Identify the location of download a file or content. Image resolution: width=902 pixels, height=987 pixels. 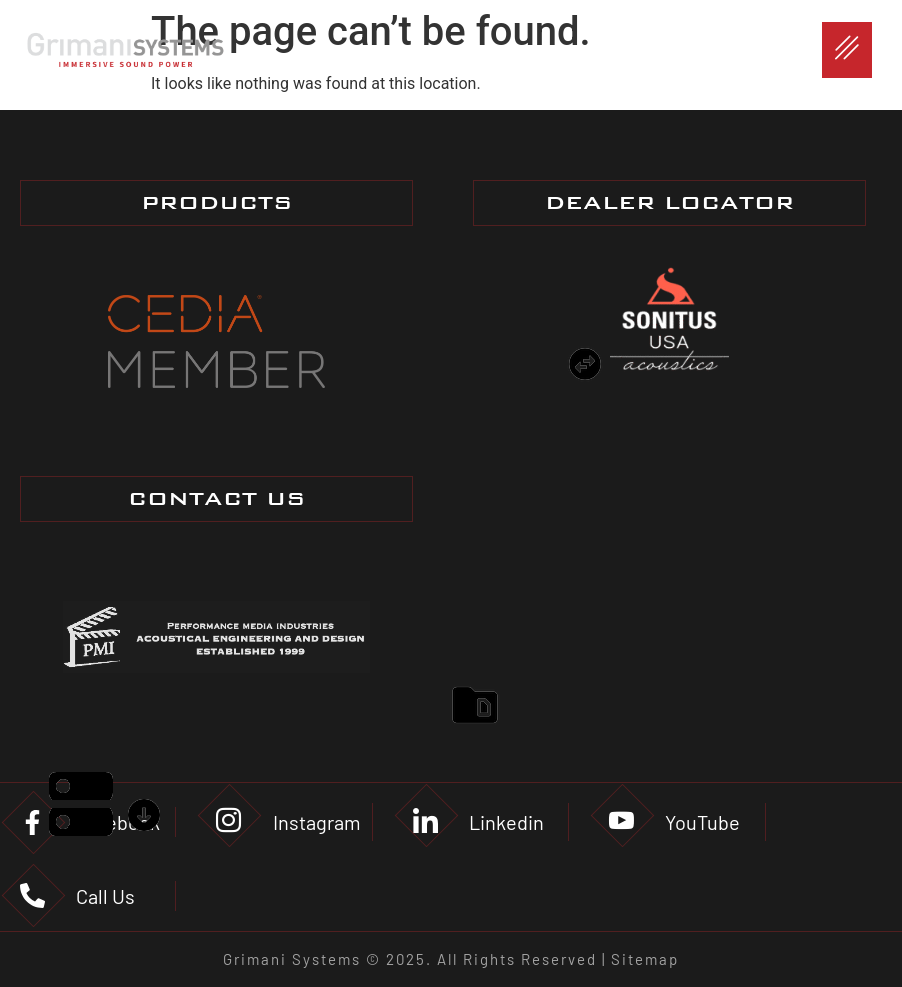
(144, 815).